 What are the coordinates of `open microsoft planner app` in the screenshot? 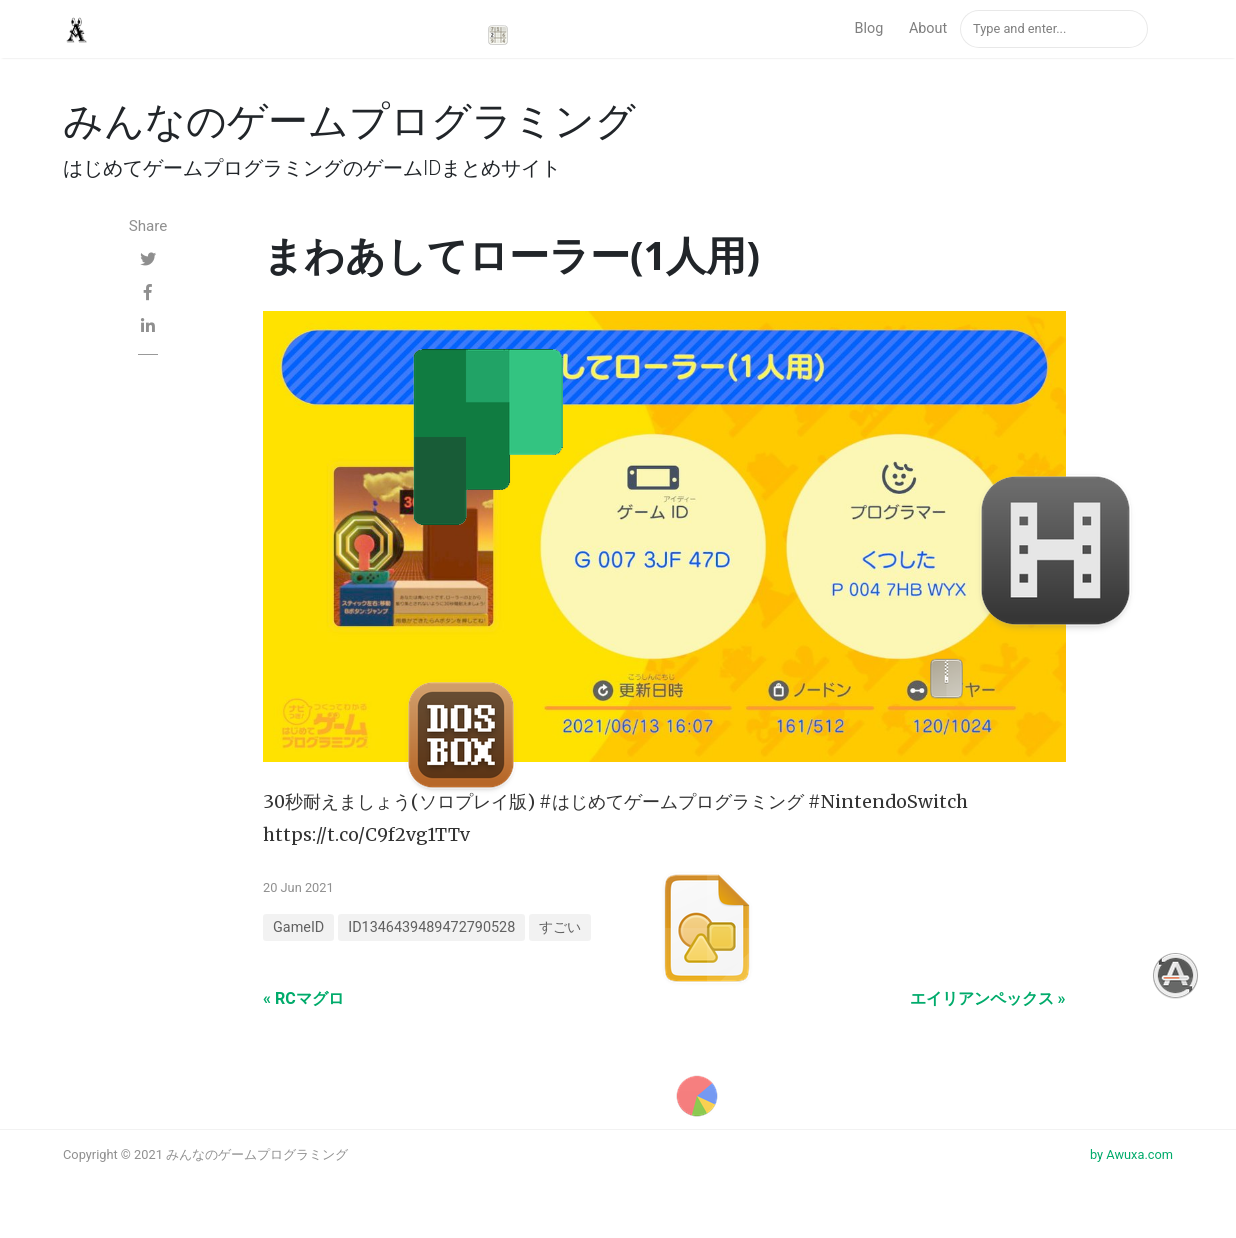 It's located at (488, 437).